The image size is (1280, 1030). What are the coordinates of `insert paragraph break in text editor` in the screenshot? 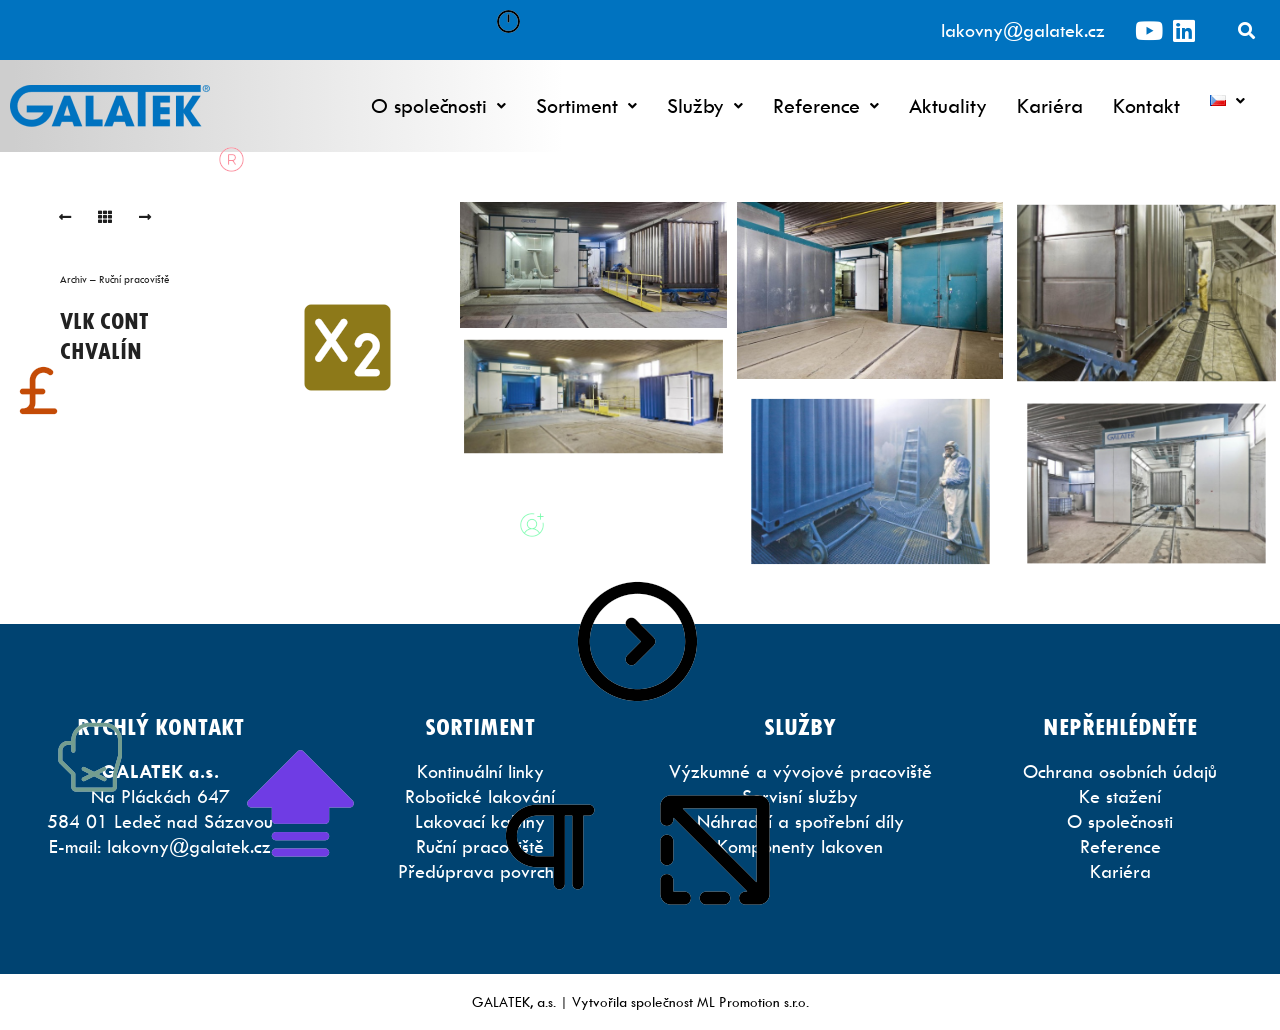 It's located at (552, 847).